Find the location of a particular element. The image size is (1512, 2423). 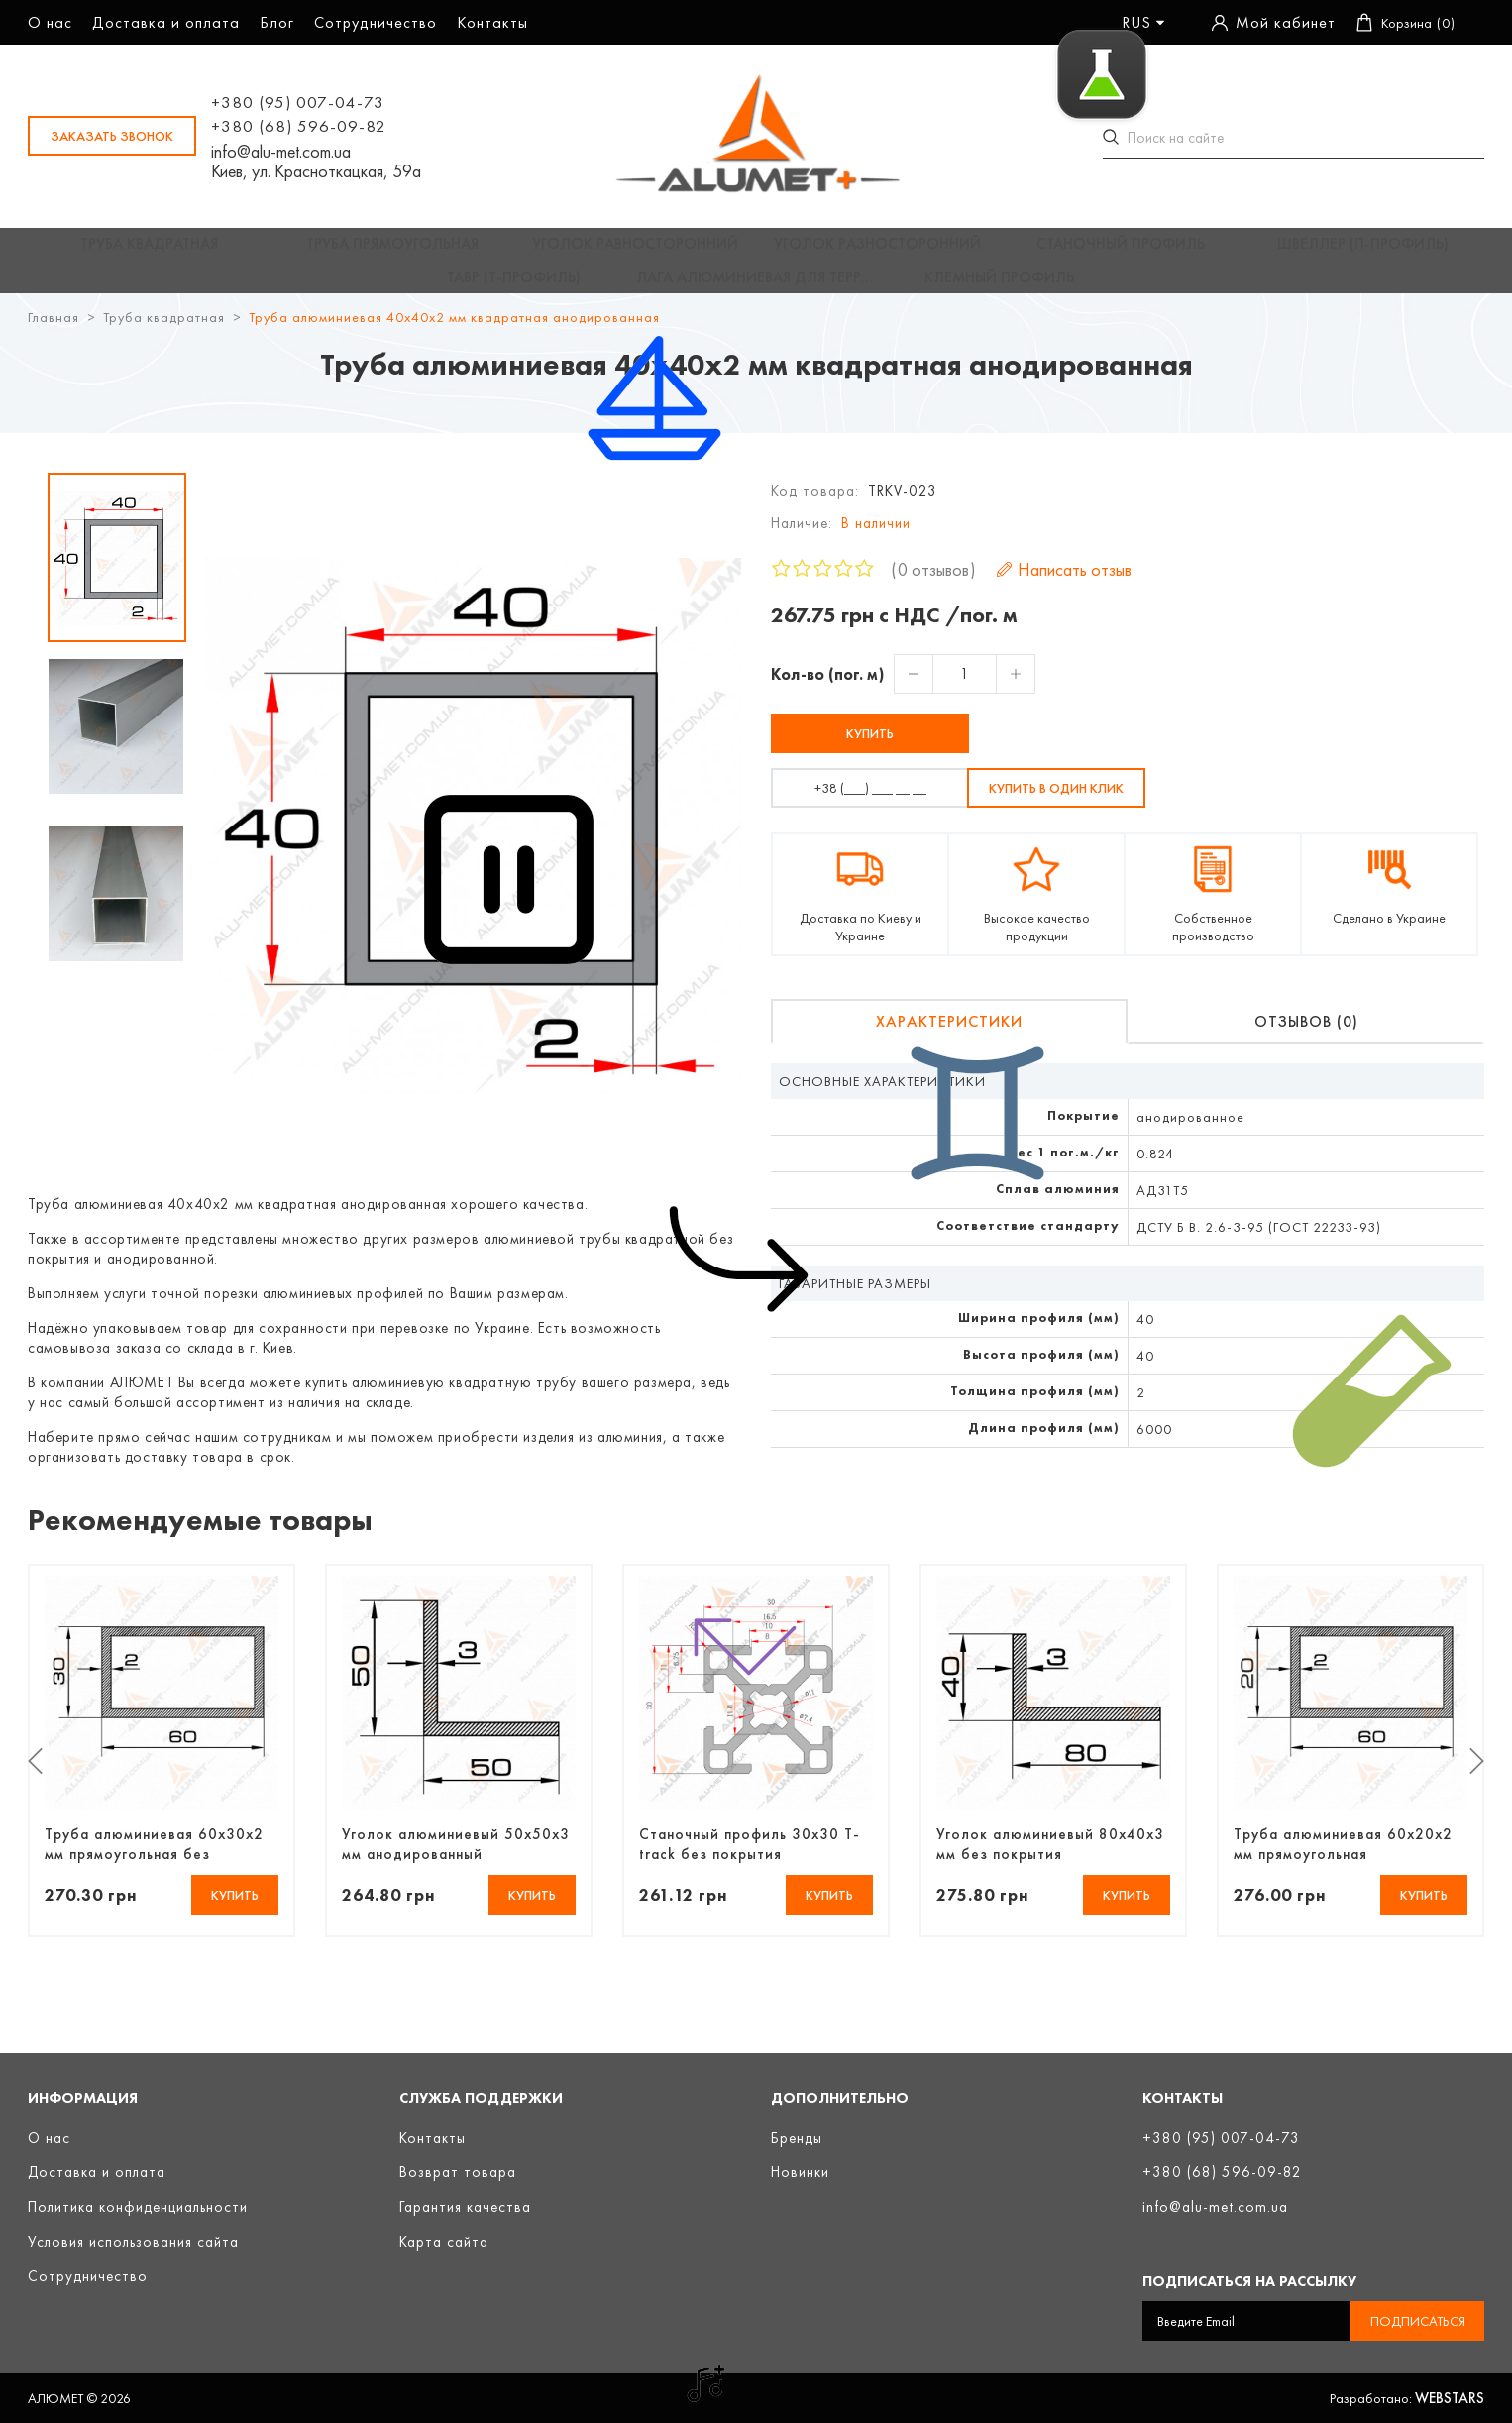

access sailing or boating activities is located at coordinates (654, 406).